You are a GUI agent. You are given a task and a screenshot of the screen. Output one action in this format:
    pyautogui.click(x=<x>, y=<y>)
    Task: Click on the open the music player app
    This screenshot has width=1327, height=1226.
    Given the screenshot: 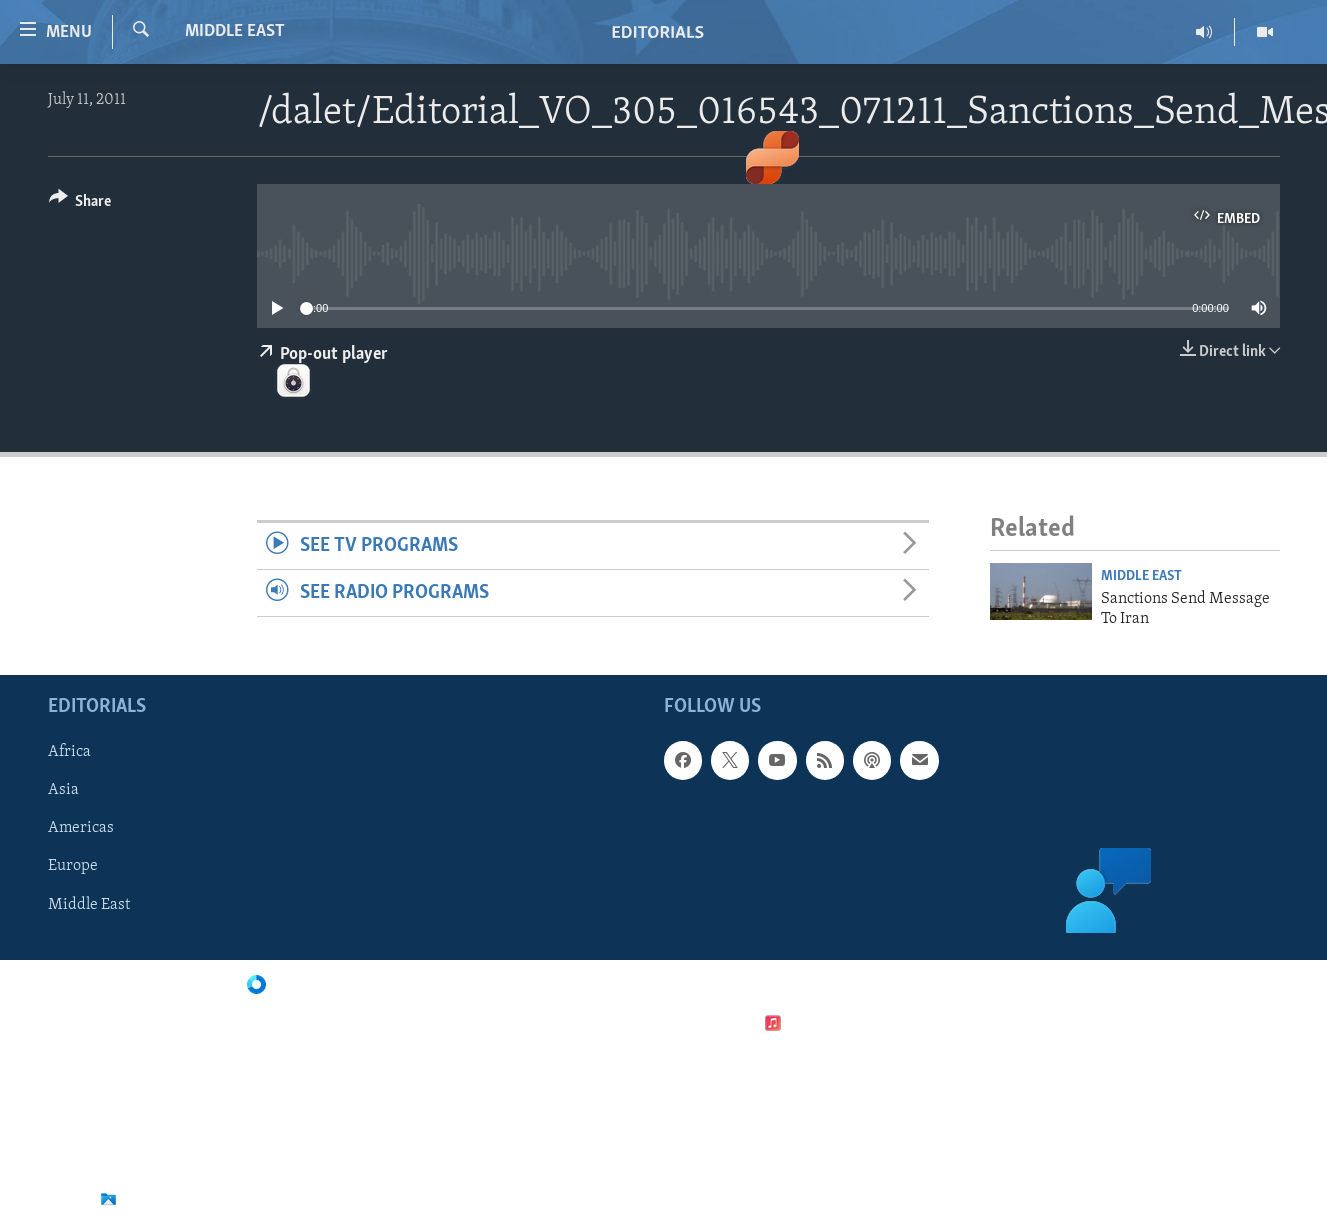 What is the action you would take?
    pyautogui.click(x=773, y=1023)
    